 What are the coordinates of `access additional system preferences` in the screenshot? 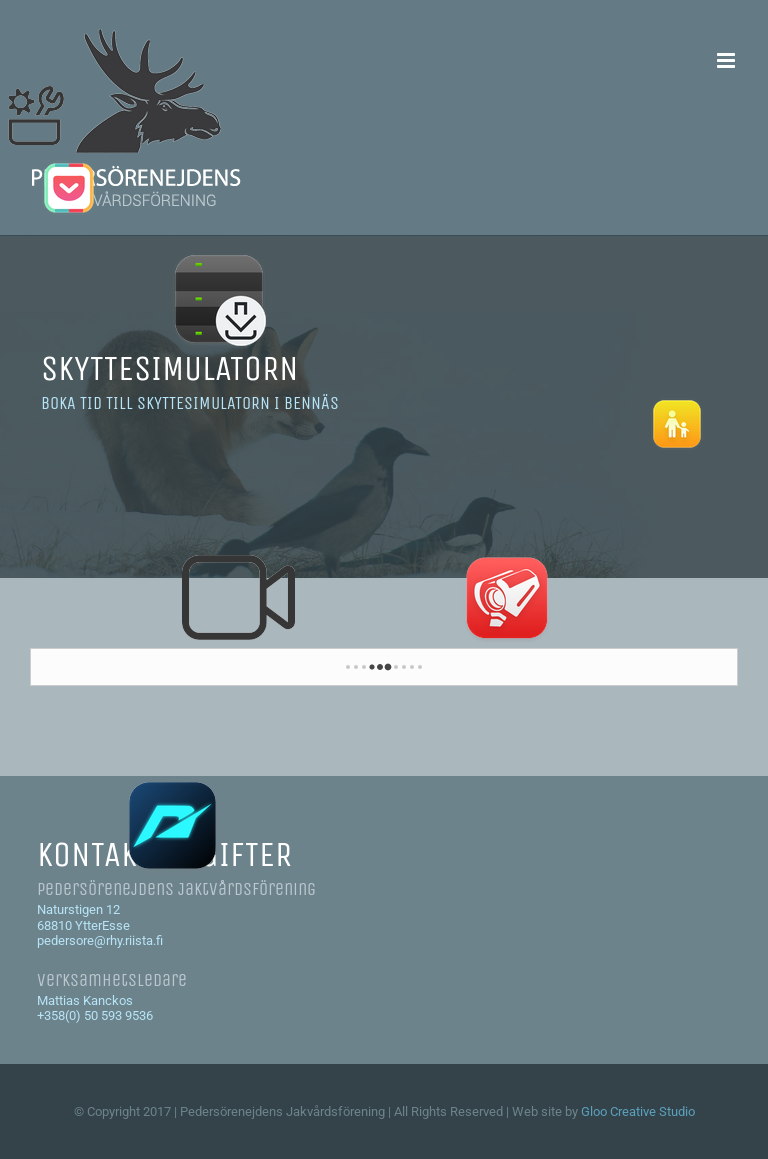 It's located at (34, 115).